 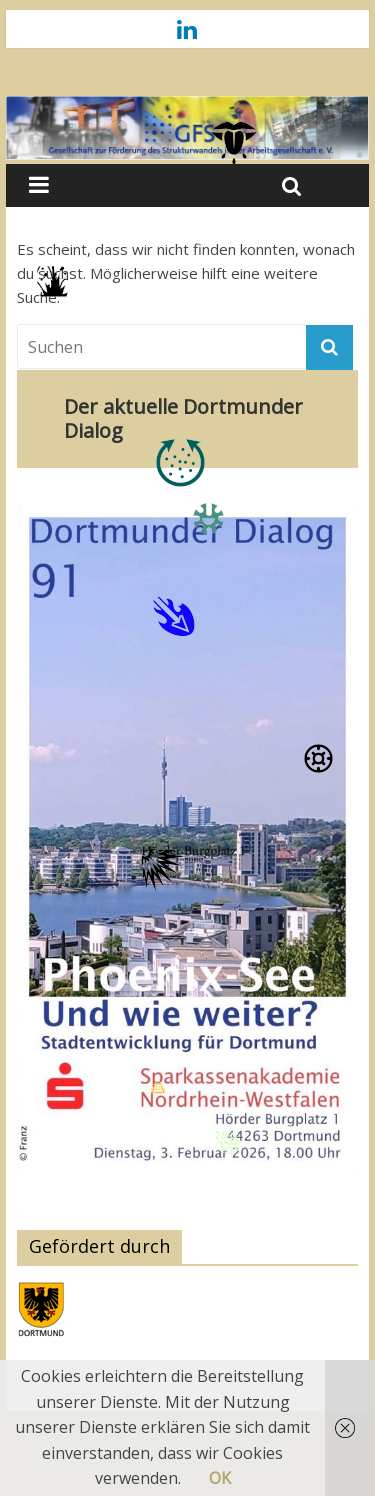 I want to click on decorative abstract game element or badge, so click(x=208, y=518).